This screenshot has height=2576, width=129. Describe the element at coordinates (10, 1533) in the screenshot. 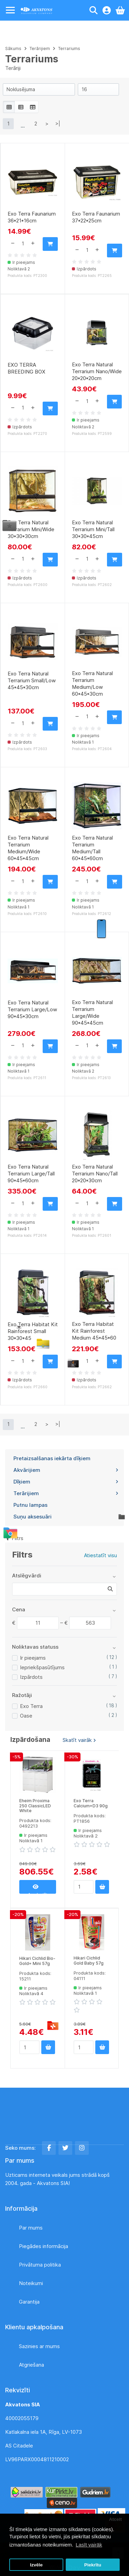

I see `open folder containing google chrome files` at that location.